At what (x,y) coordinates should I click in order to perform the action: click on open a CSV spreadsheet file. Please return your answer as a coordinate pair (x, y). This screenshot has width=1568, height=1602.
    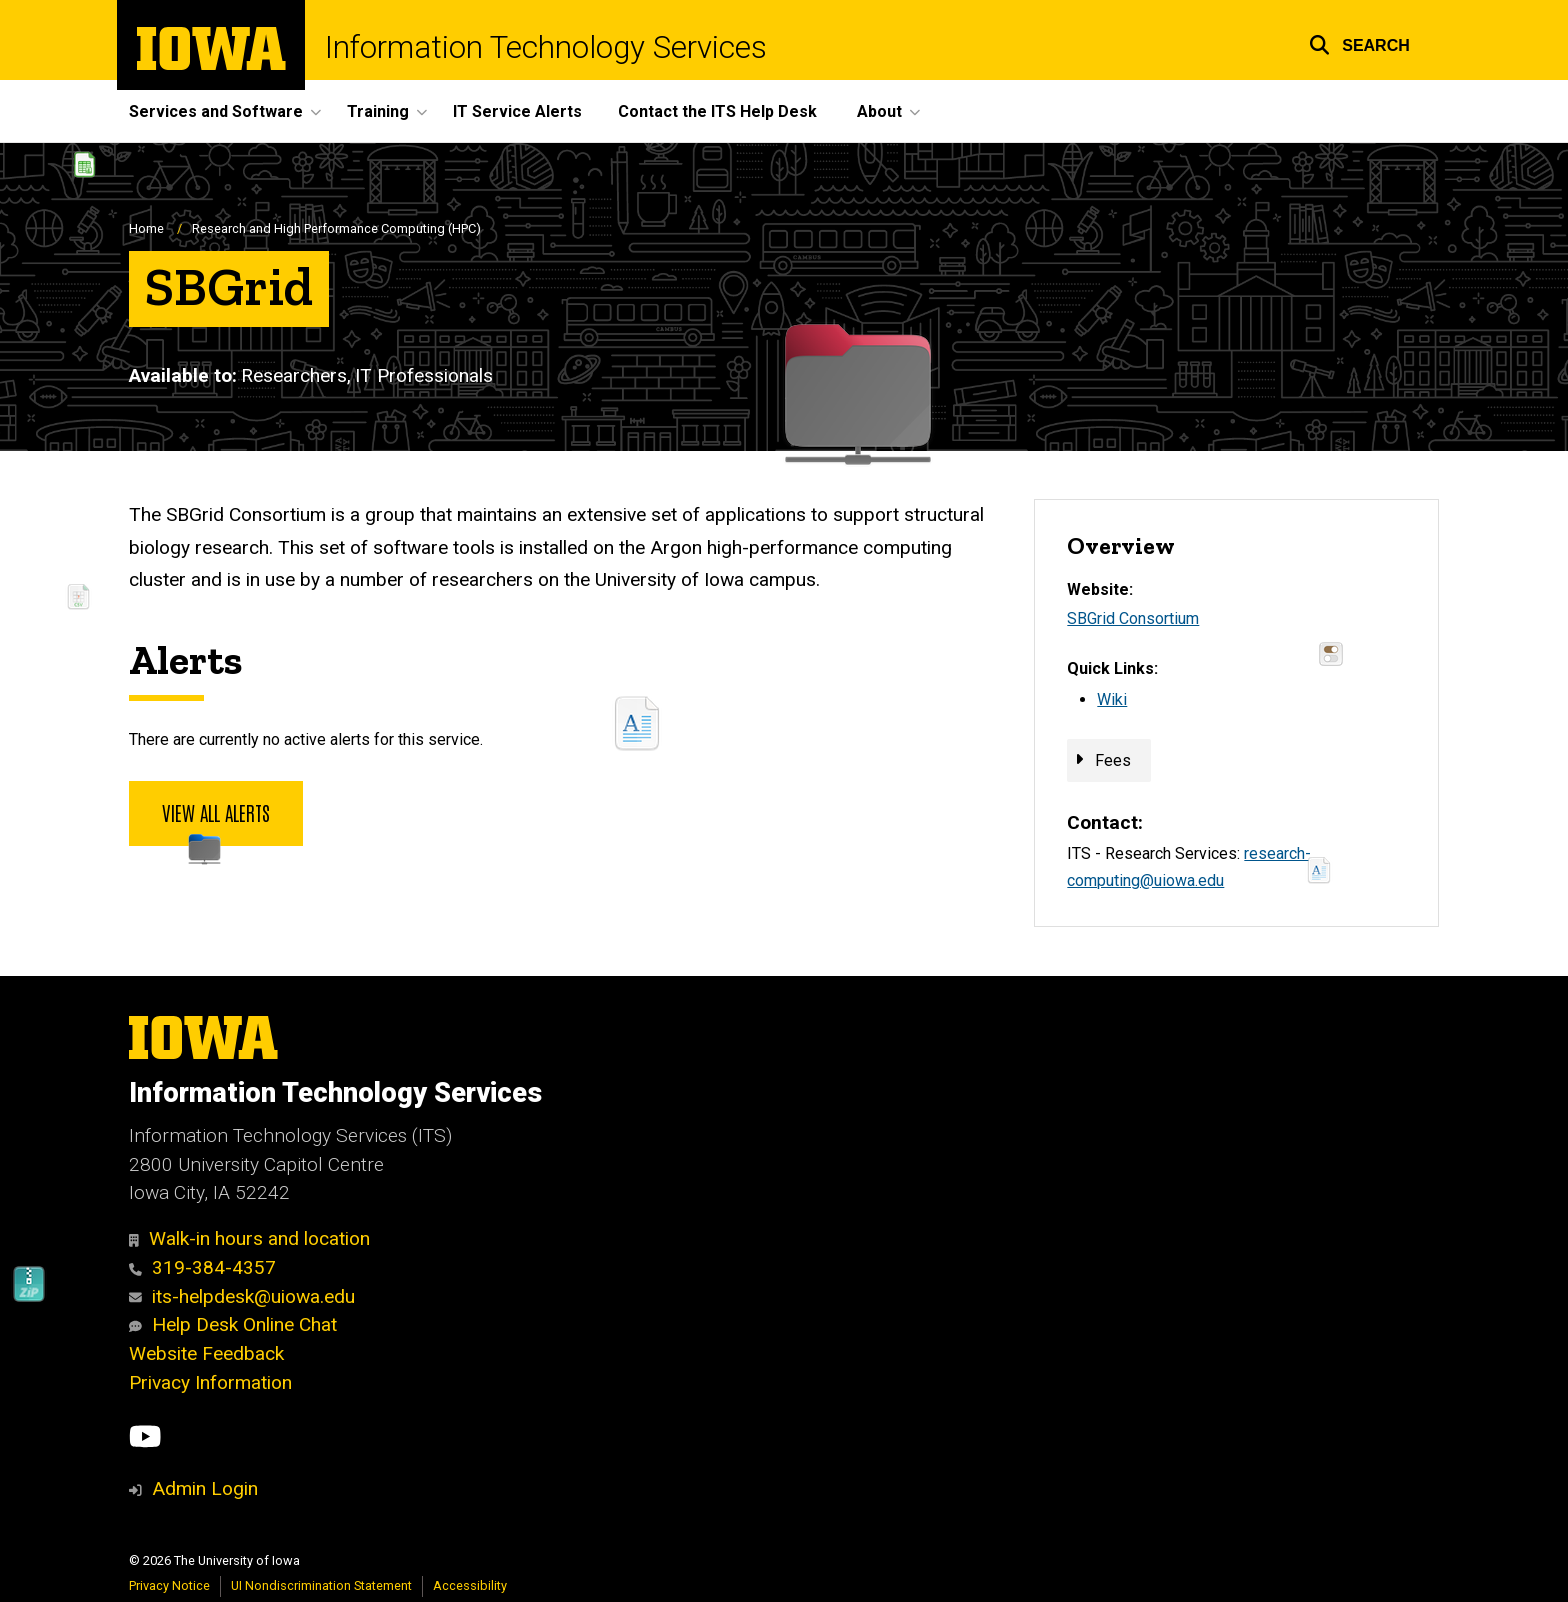
    Looking at the image, I should click on (78, 596).